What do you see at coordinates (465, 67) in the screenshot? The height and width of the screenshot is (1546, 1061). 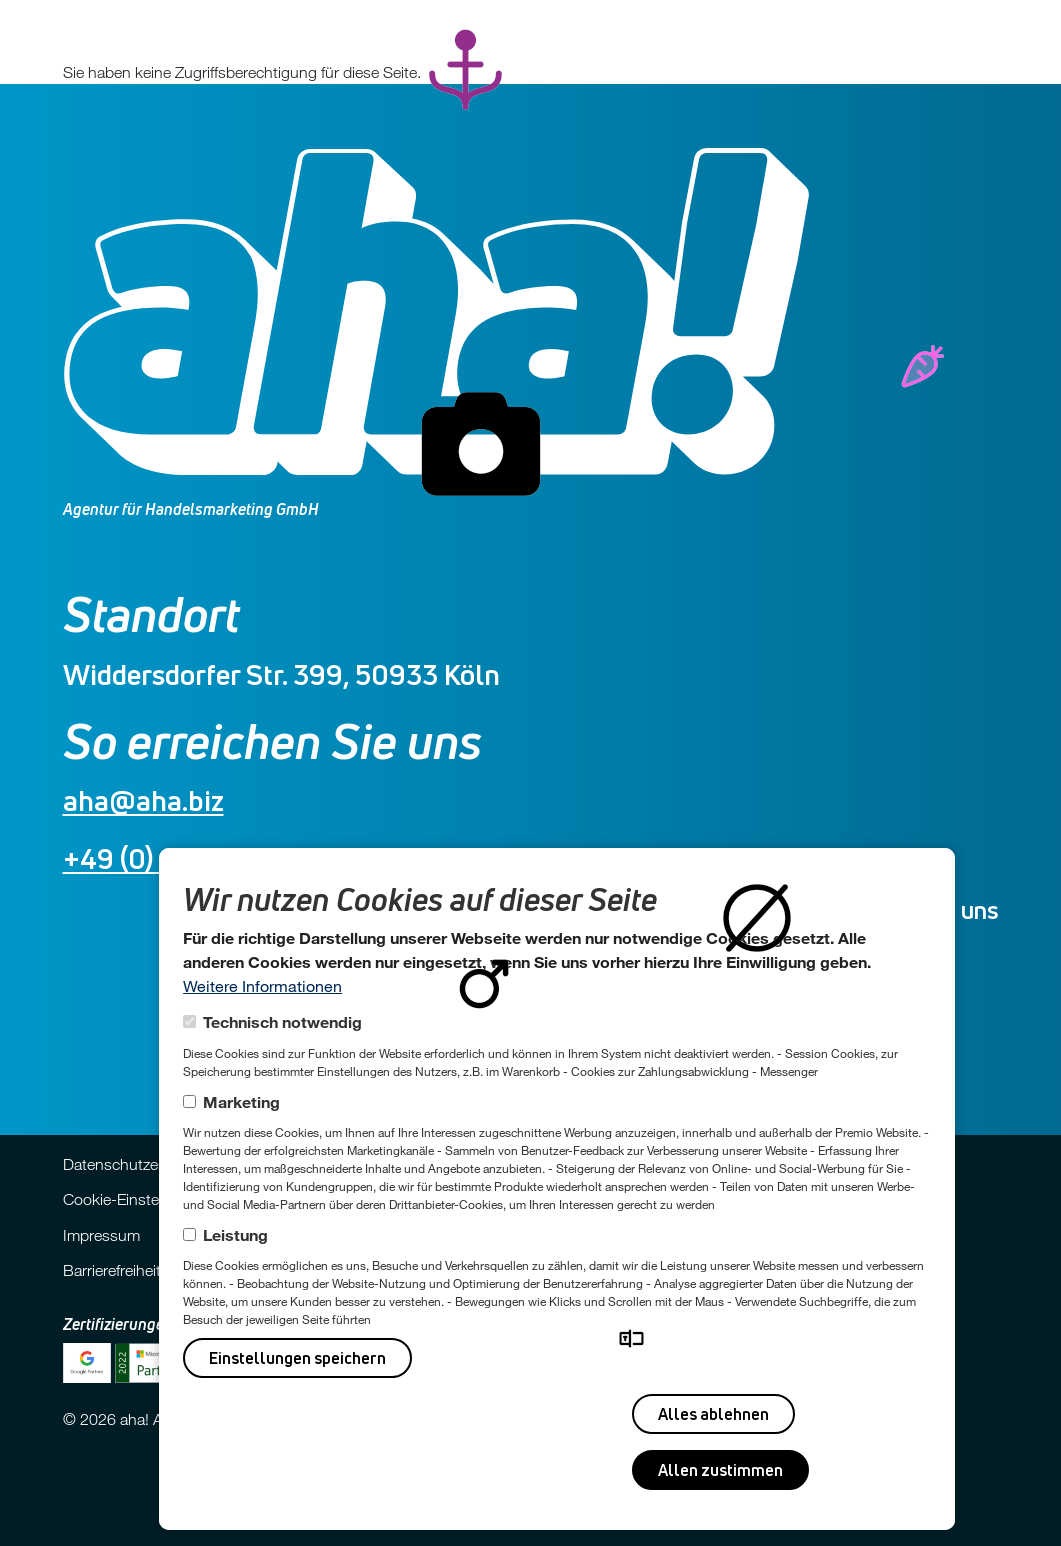 I see `navigate to marina or port locations` at bounding box center [465, 67].